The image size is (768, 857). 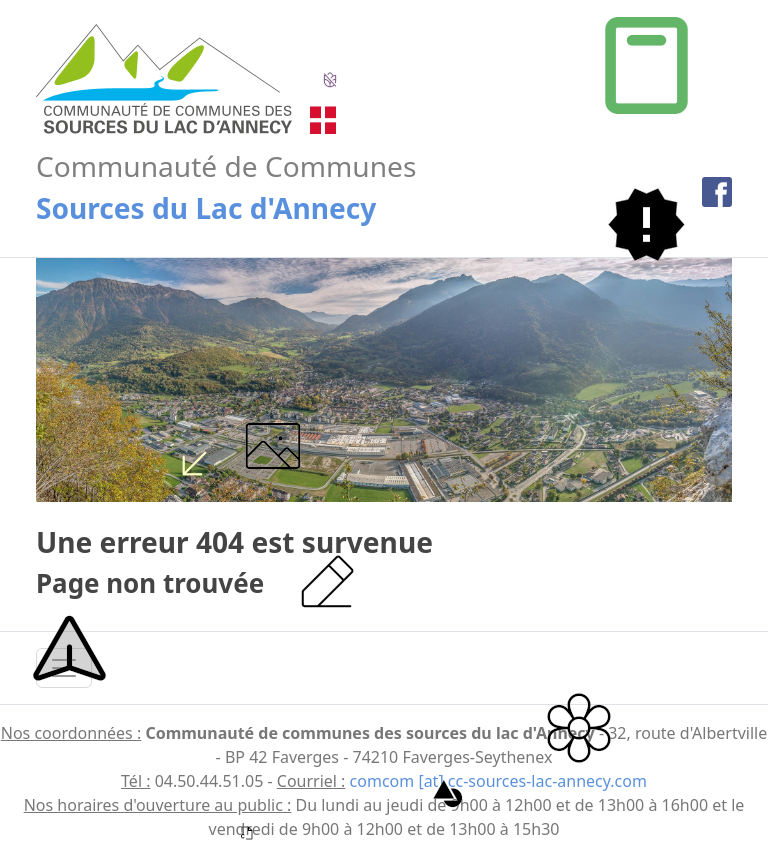 I want to click on navigate to previous or lower-left content, so click(x=194, y=463).